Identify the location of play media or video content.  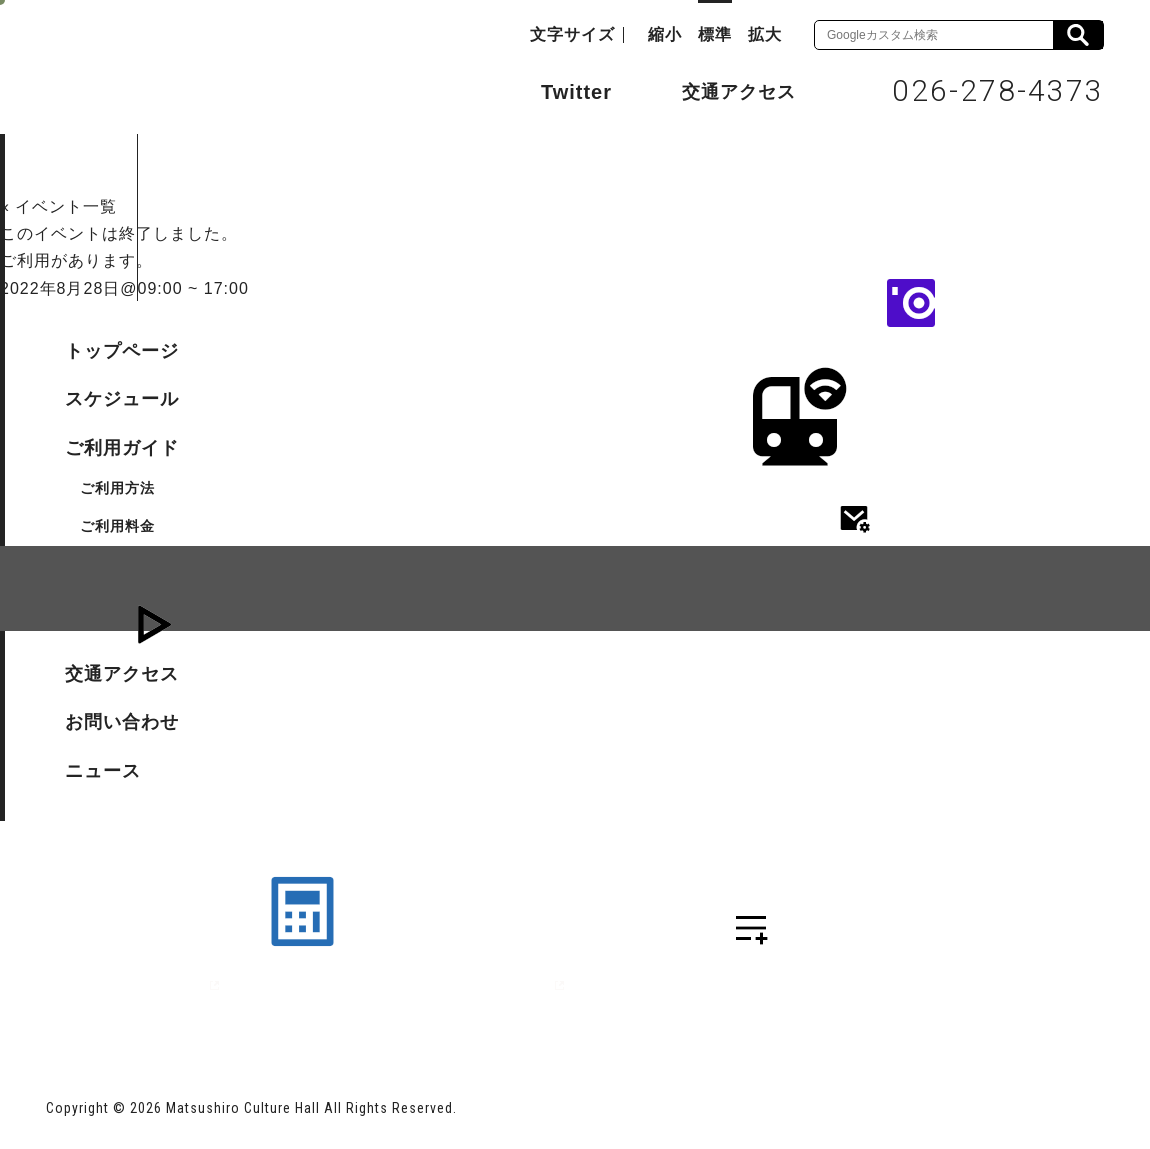
(152, 624).